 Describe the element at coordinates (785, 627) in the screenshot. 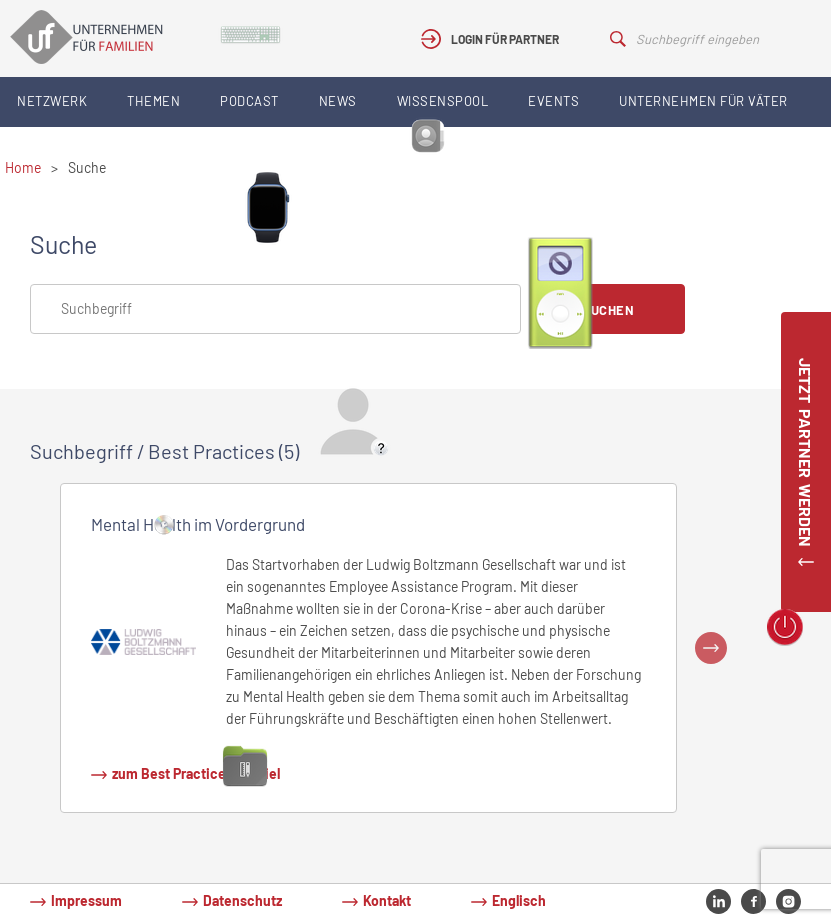

I see `shut down or power off the system` at that location.